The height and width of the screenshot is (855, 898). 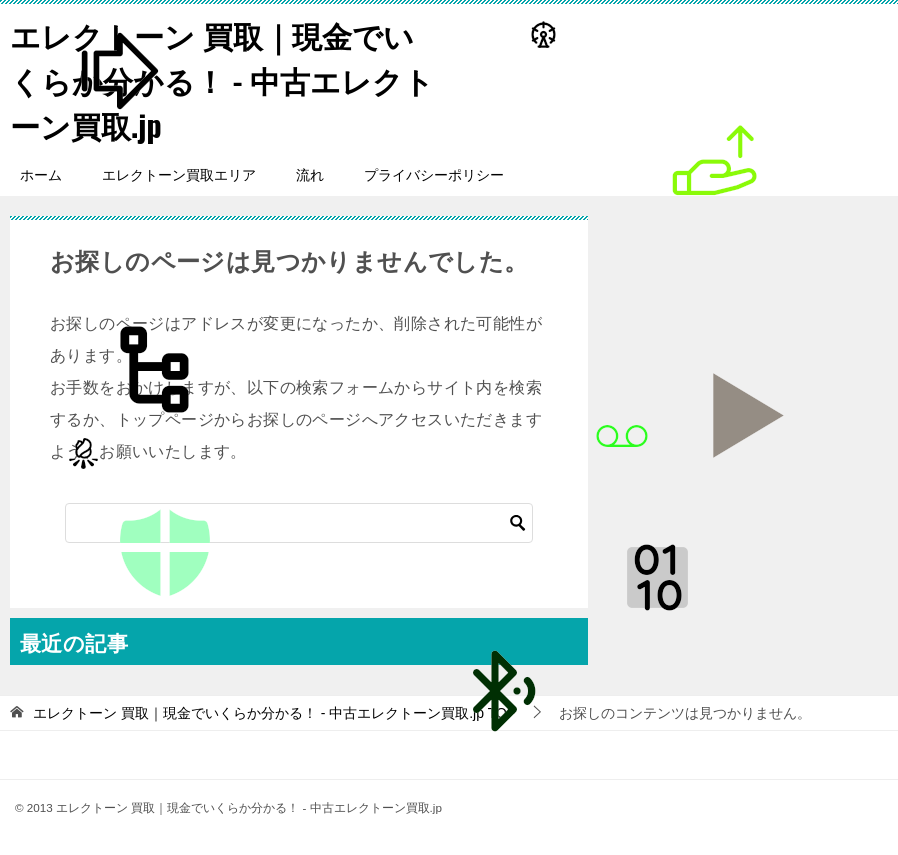 I want to click on view hierarchical file or folder structure, so click(x=151, y=369).